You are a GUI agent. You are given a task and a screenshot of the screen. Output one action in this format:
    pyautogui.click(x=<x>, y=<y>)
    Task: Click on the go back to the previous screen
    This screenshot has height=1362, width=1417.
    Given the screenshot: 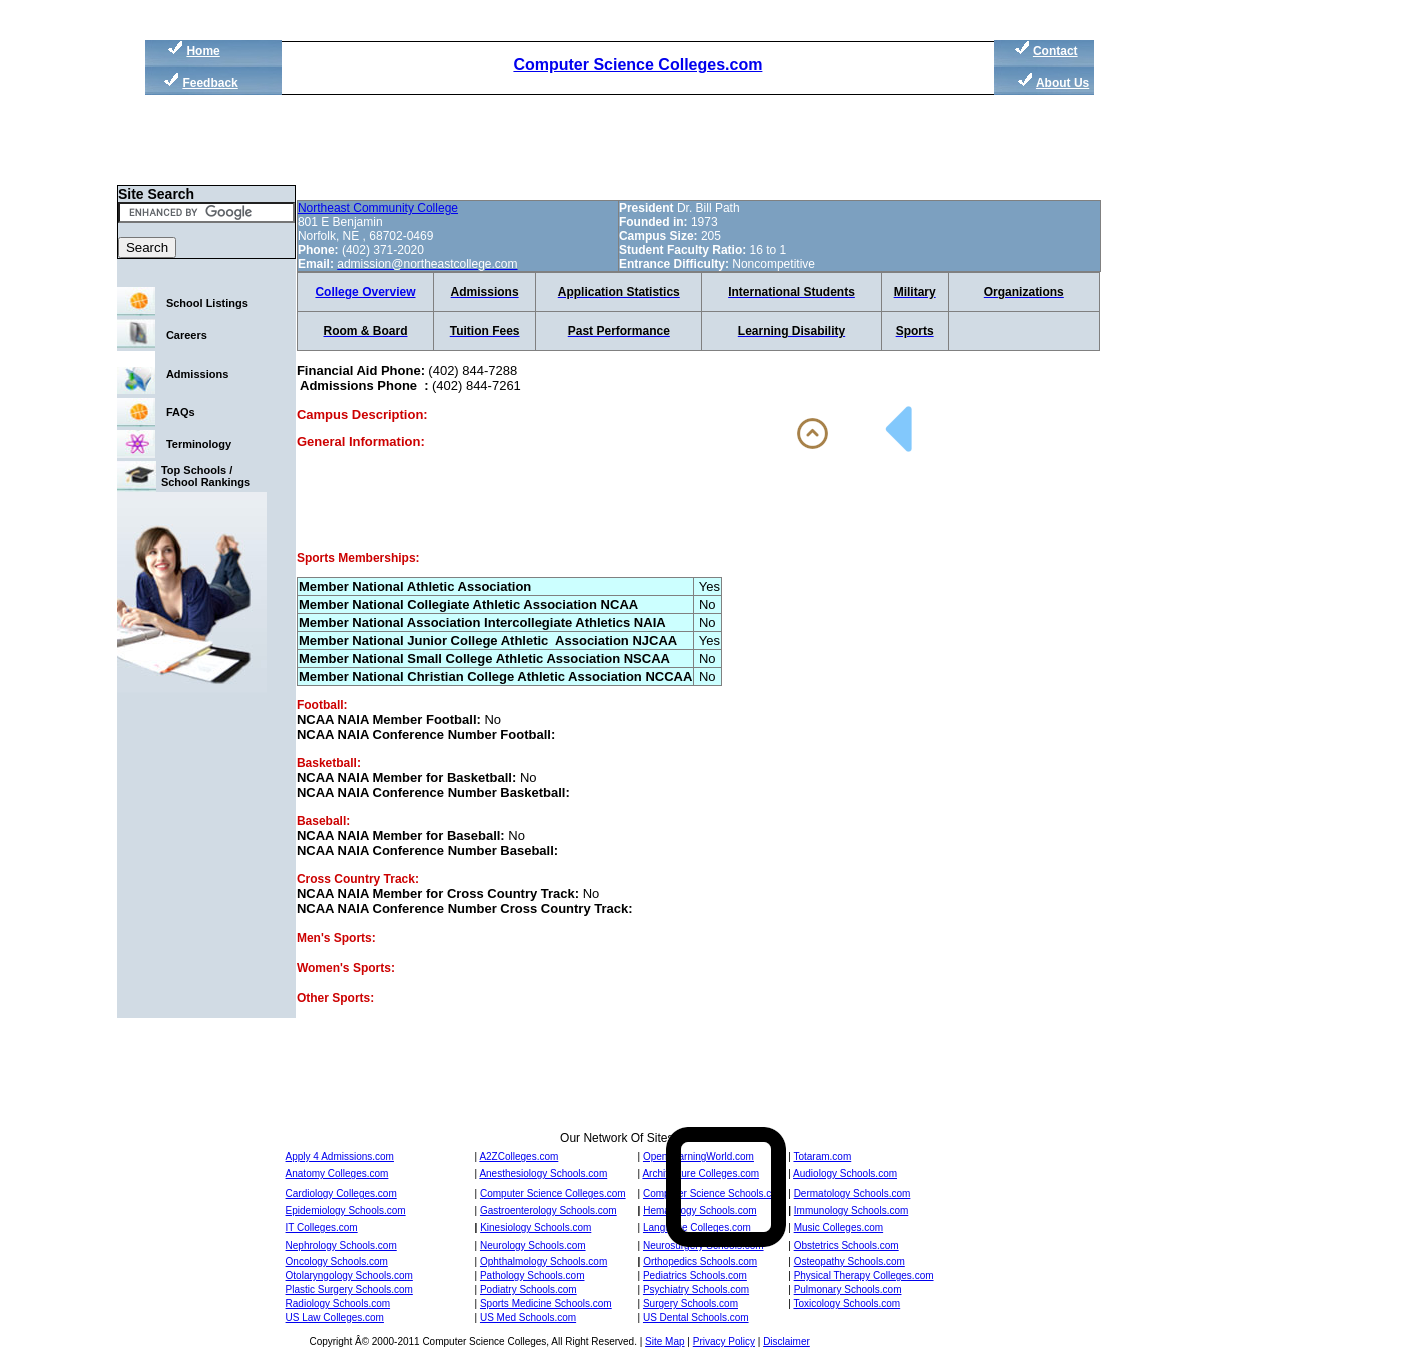 What is the action you would take?
    pyautogui.click(x=902, y=429)
    